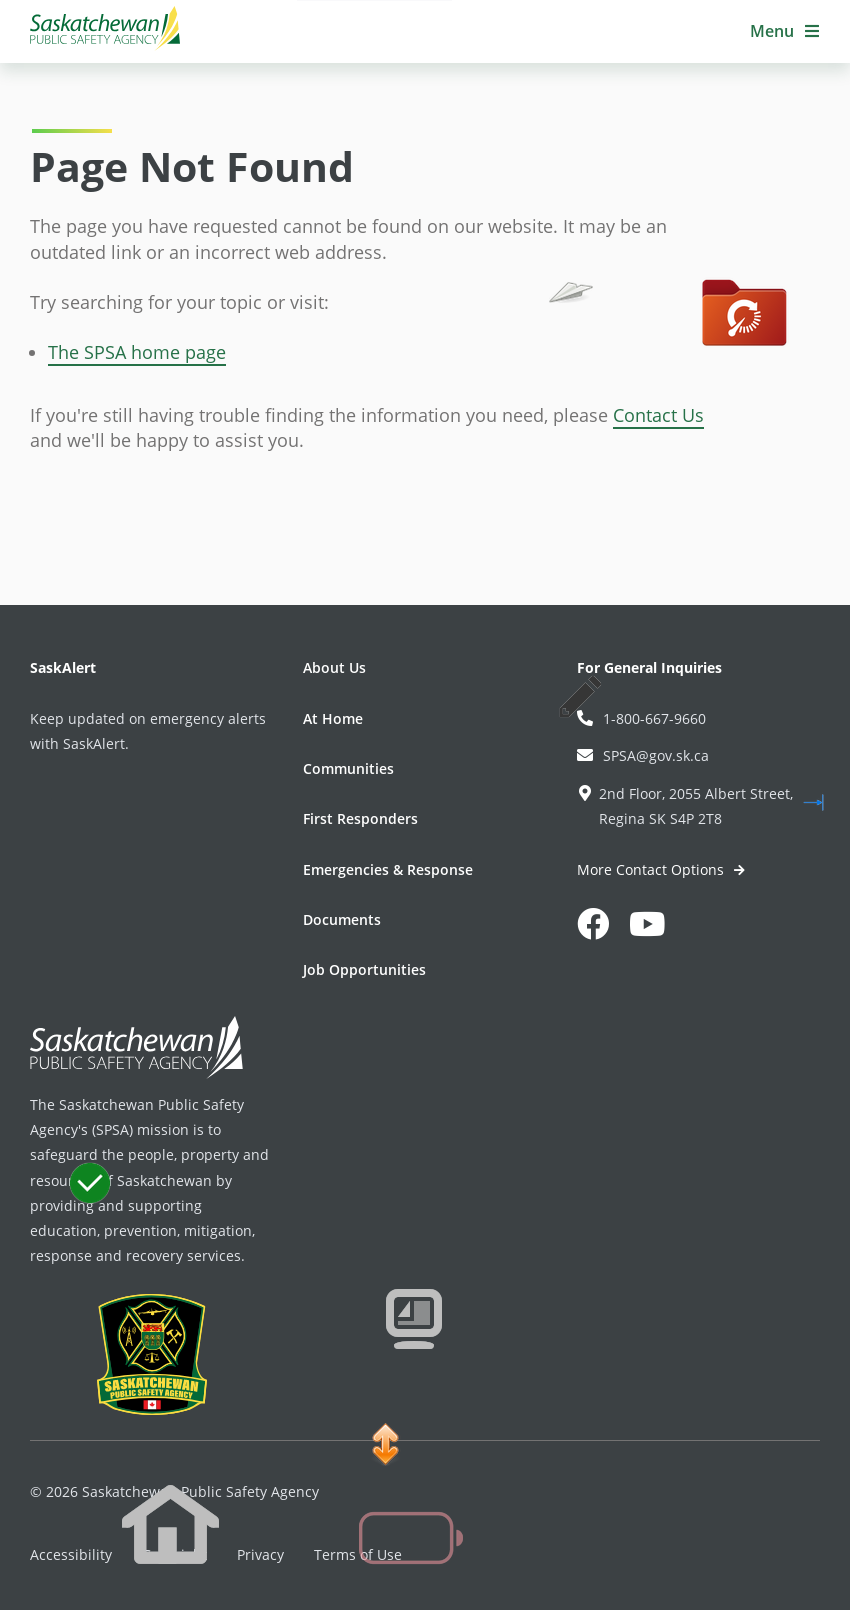 This screenshot has height=1610, width=850. What do you see at coordinates (744, 315) in the screenshot?
I see `open amd storemi application folder` at bounding box center [744, 315].